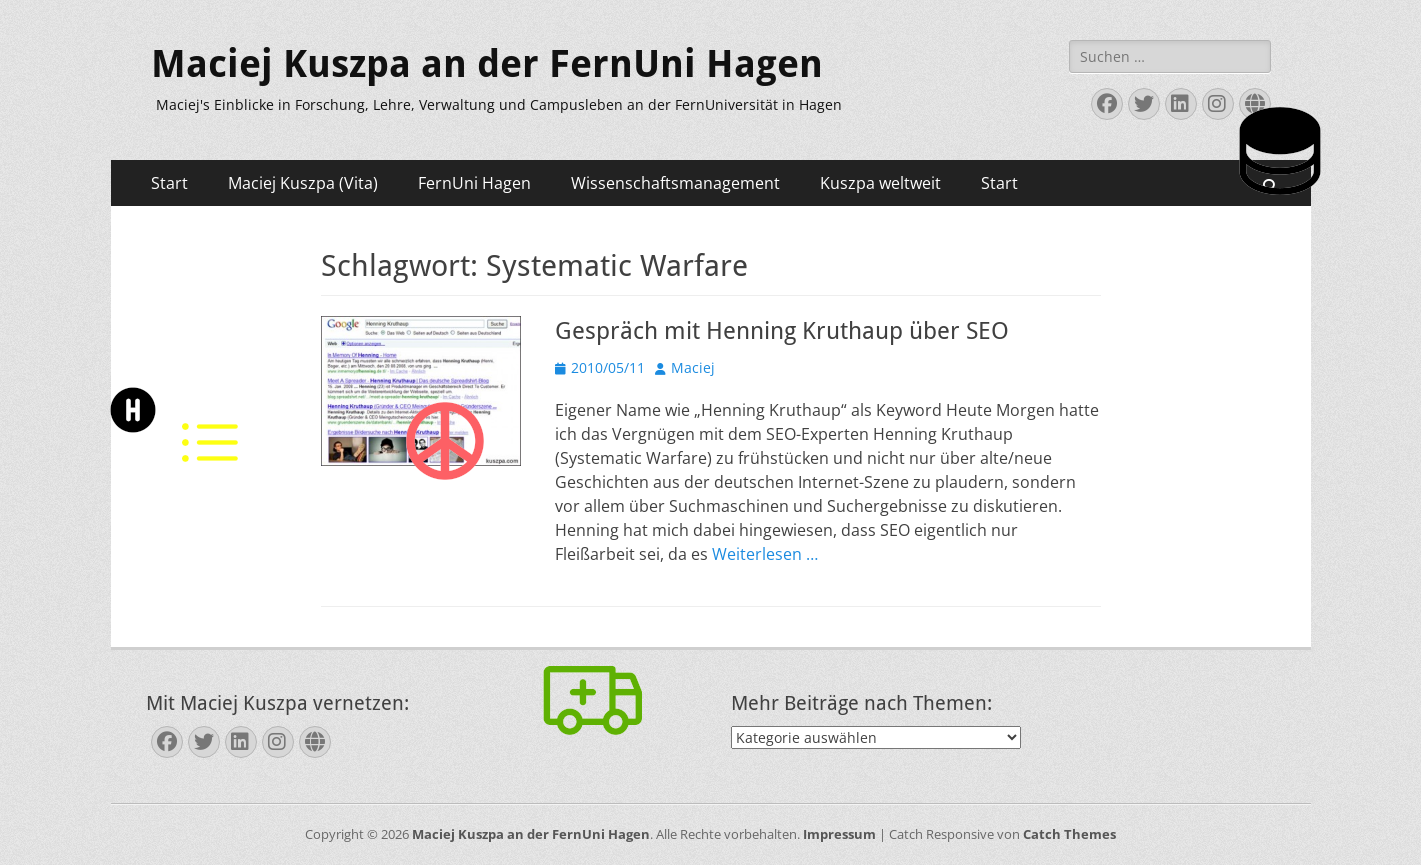 The height and width of the screenshot is (865, 1421). I want to click on access emergency medical services, so click(589, 695).